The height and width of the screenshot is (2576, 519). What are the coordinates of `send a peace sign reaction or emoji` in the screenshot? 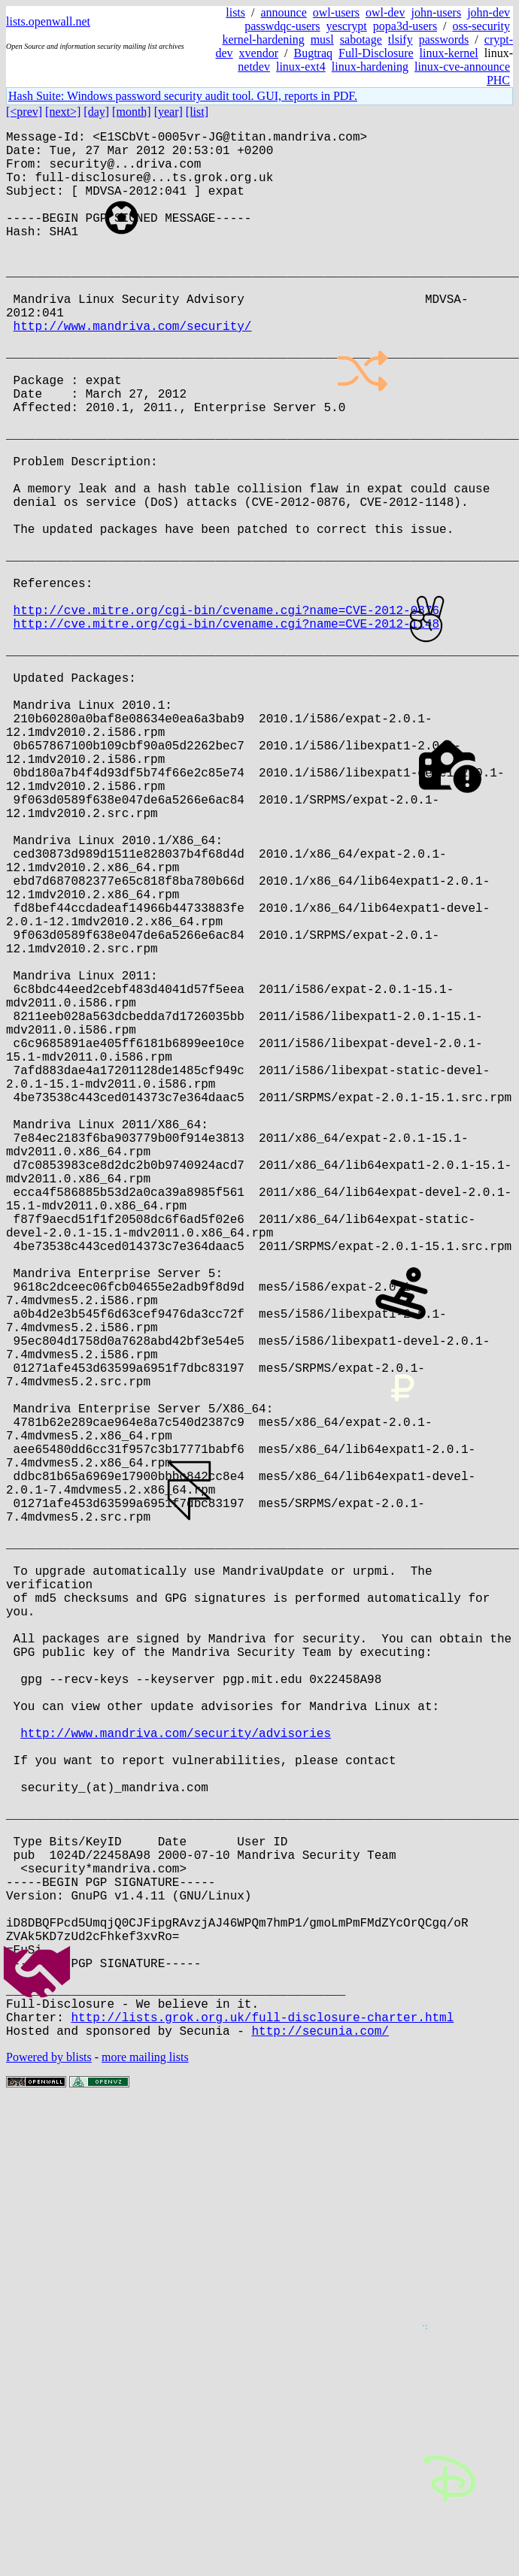 It's located at (426, 619).